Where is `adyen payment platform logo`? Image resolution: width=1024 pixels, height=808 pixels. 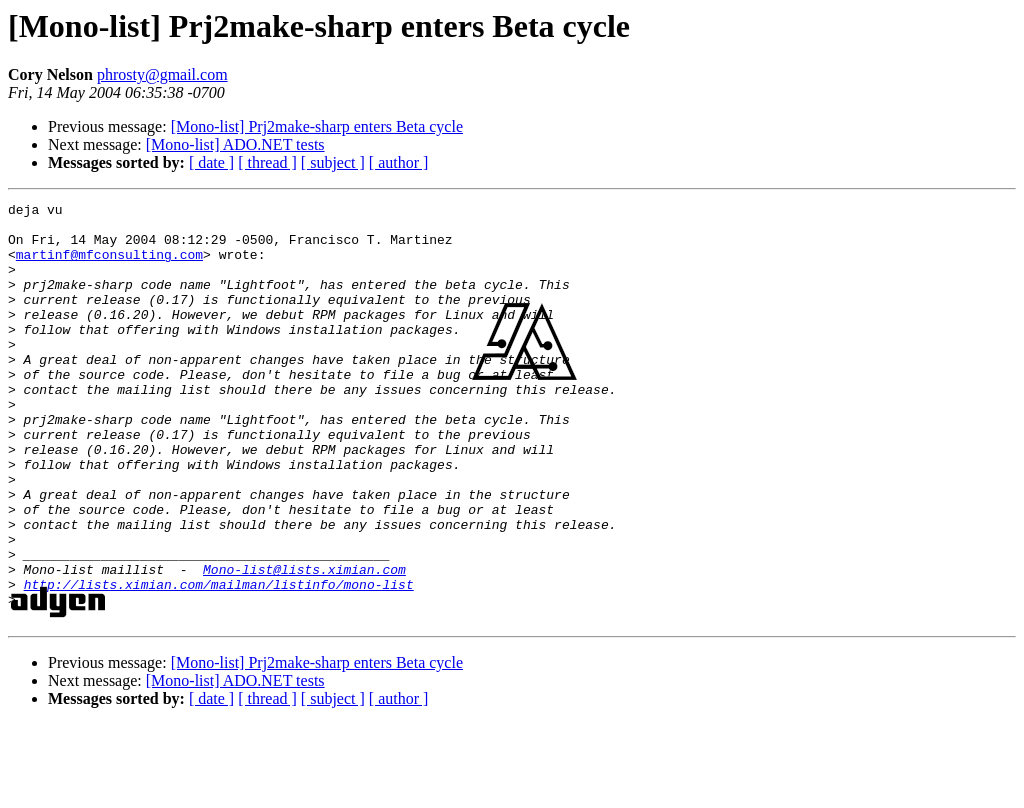
adyen payment platform logo is located at coordinates (58, 602).